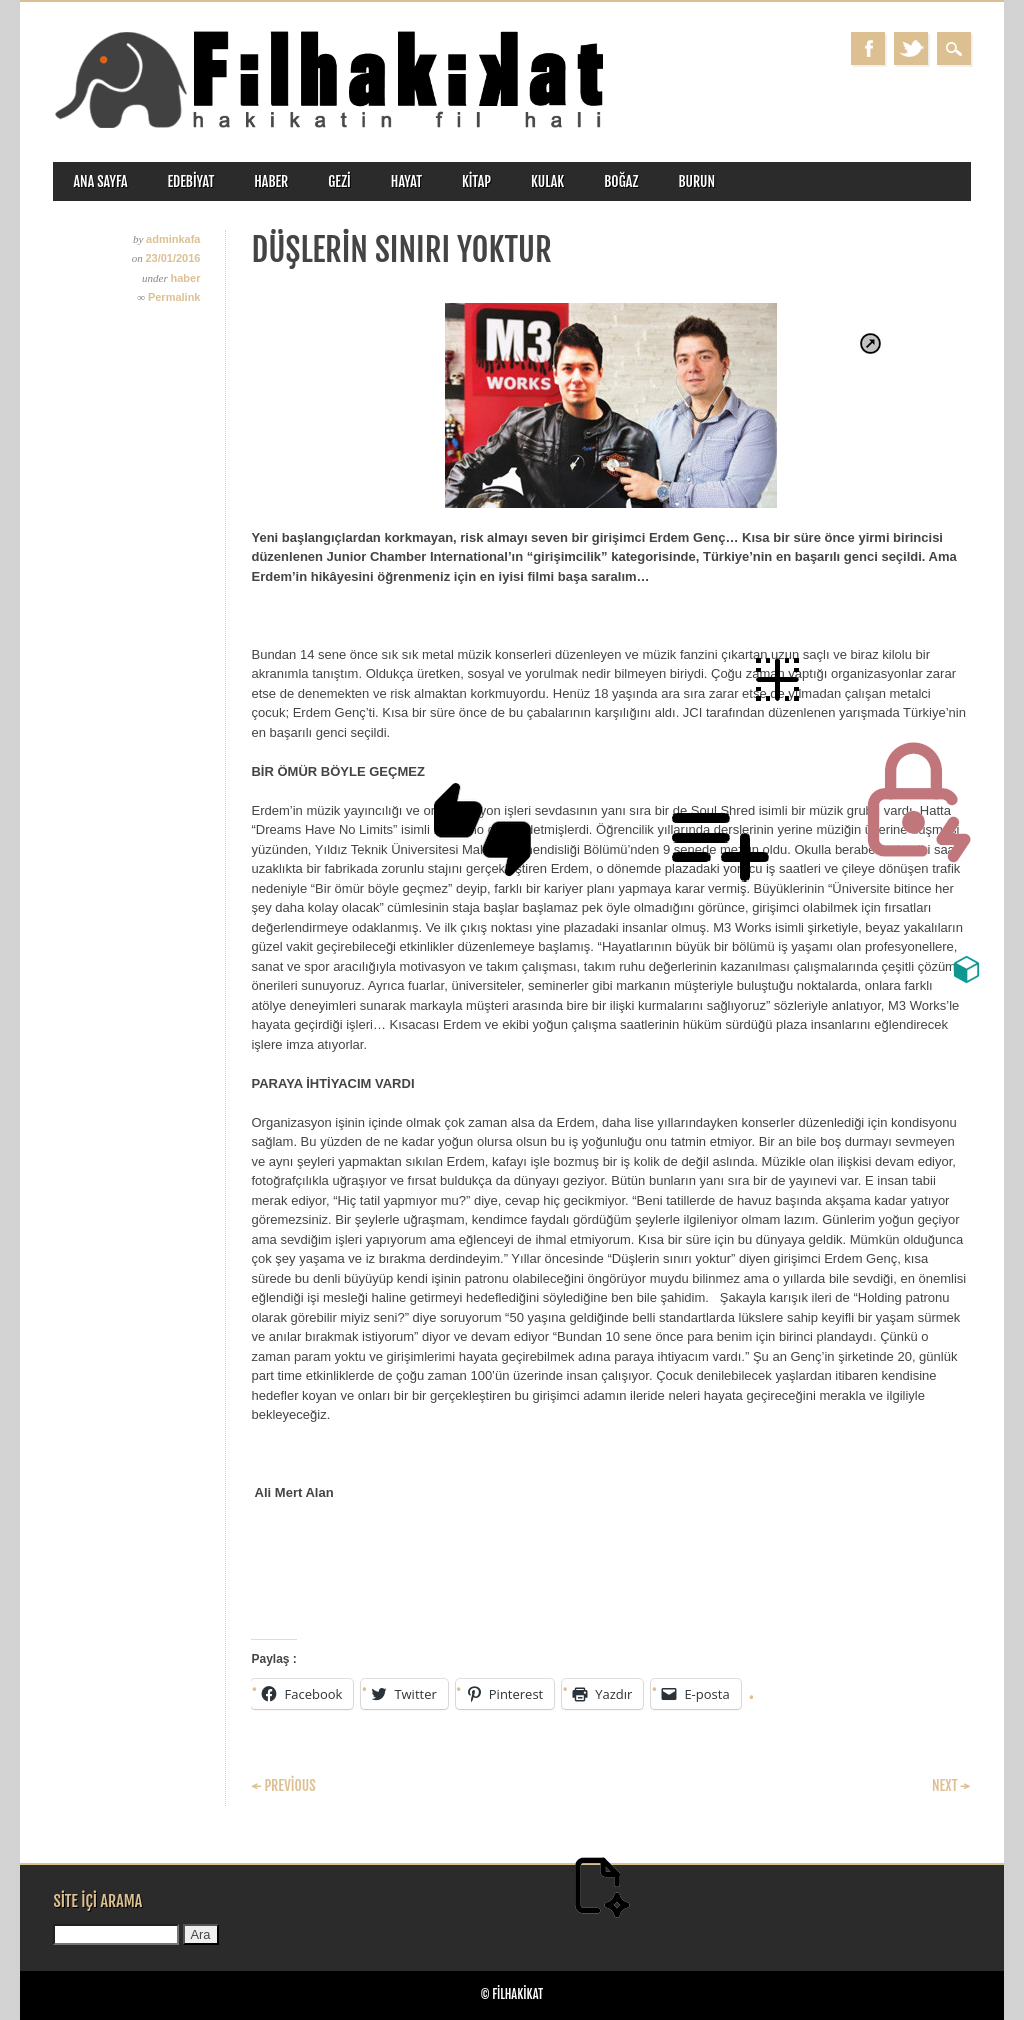 The image size is (1024, 2020). Describe the element at coordinates (913, 799) in the screenshot. I see `indicates encrypted or secure connection` at that location.